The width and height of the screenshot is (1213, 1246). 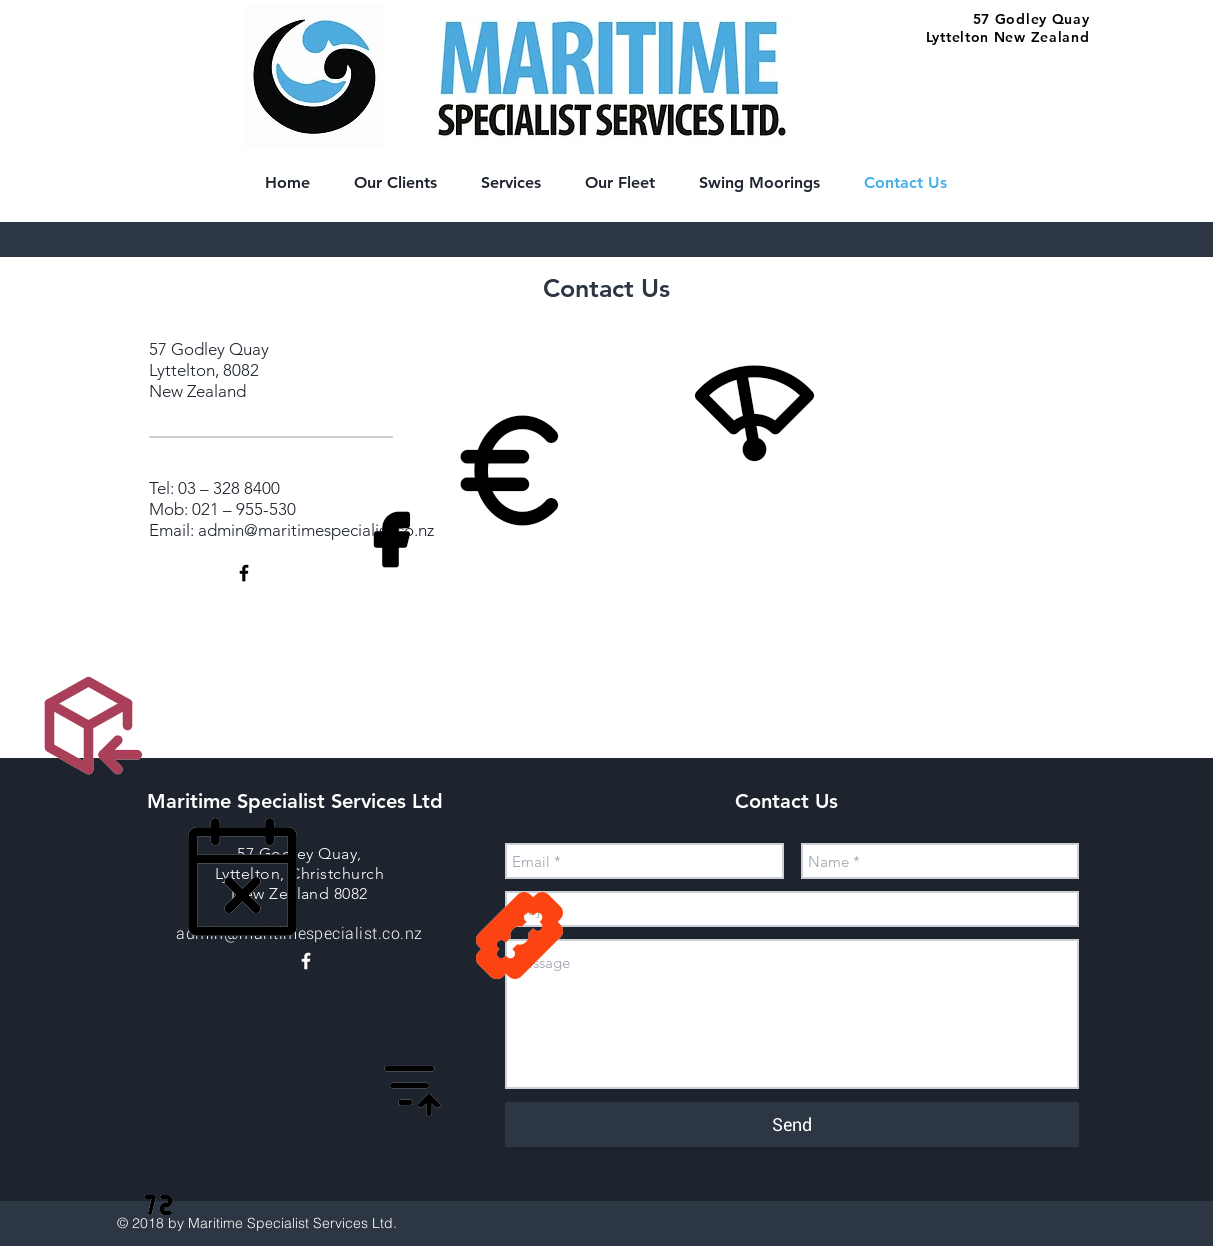 I want to click on indicates euro currency or pricing, so click(x=515, y=470).